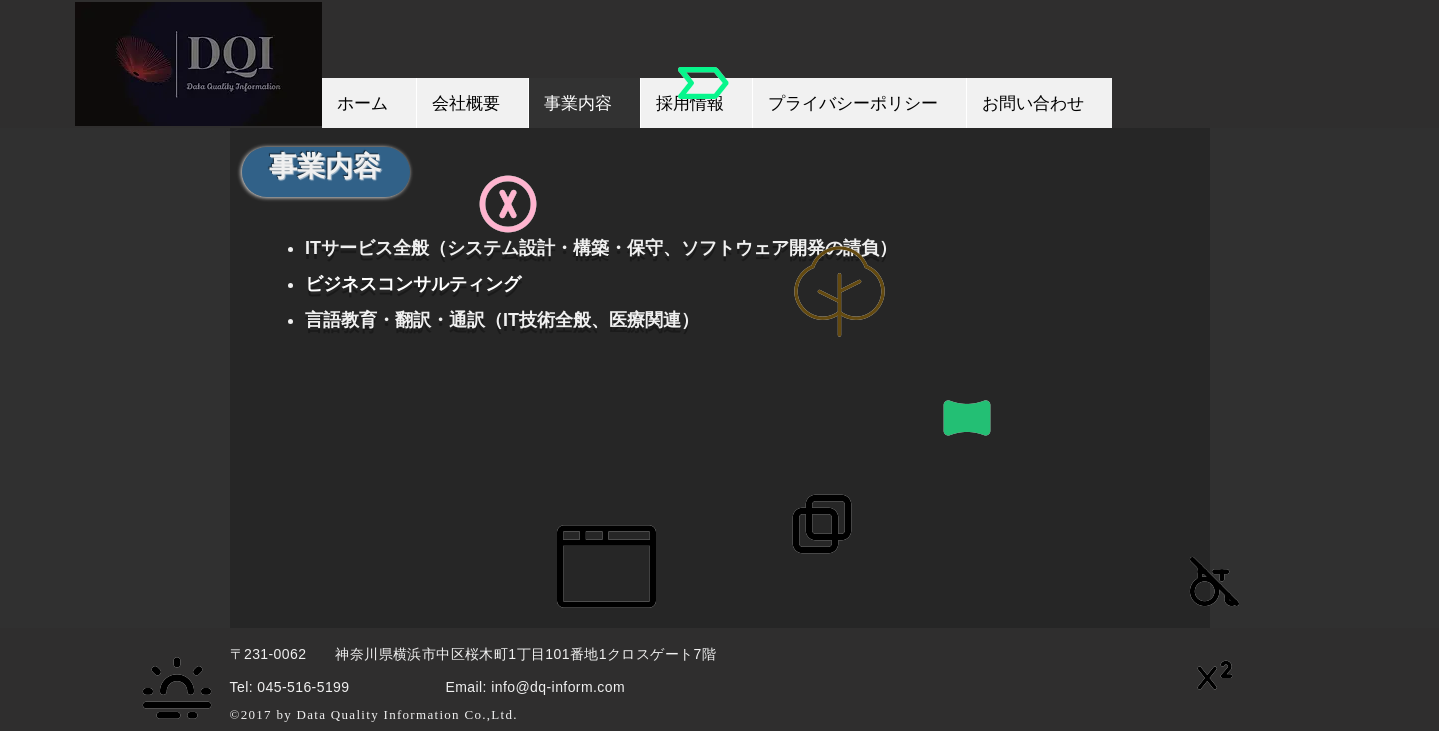 Image resolution: width=1439 pixels, height=731 pixels. Describe the element at coordinates (177, 688) in the screenshot. I see `view sunset time or golden hour info` at that location.